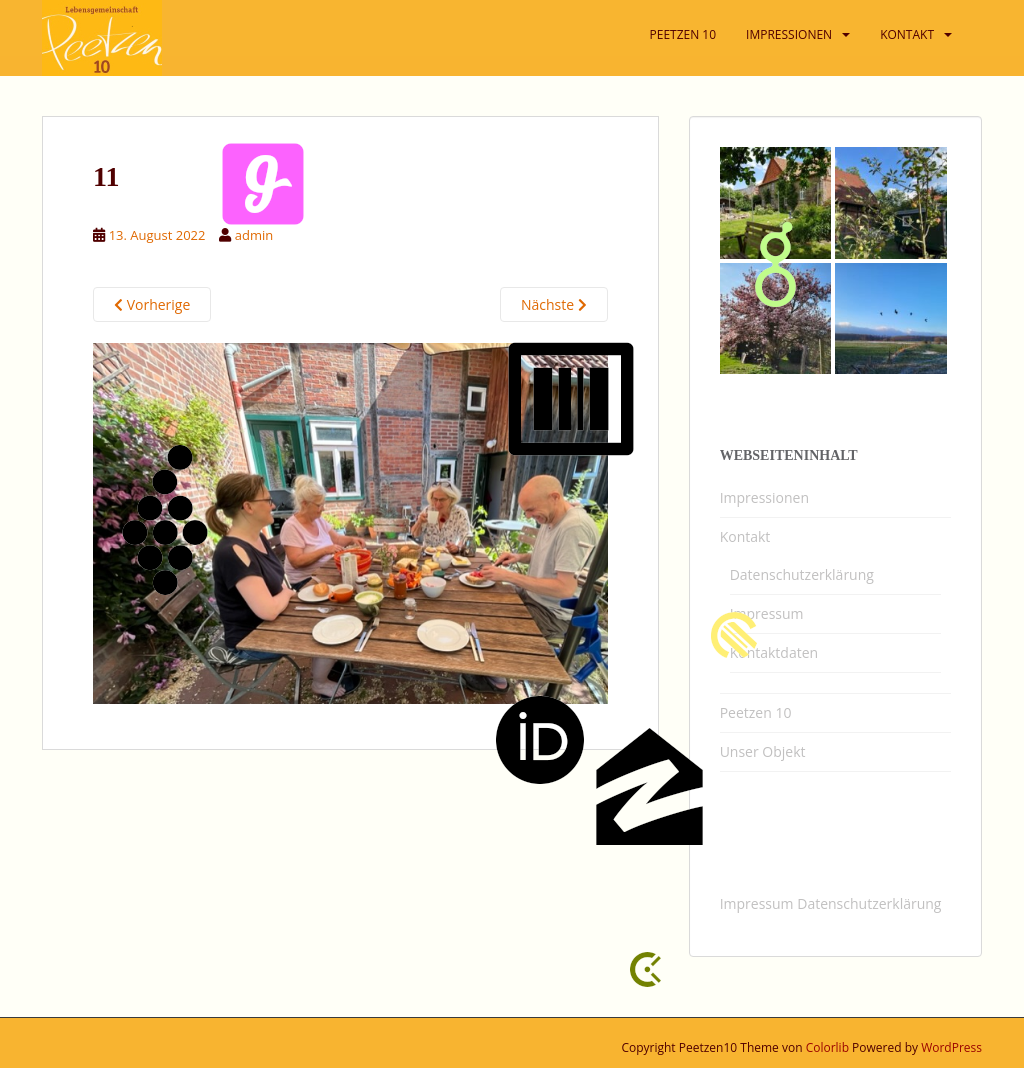 The height and width of the screenshot is (1068, 1024). I want to click on greenhouse recruiting software logo, so click(775, 264).